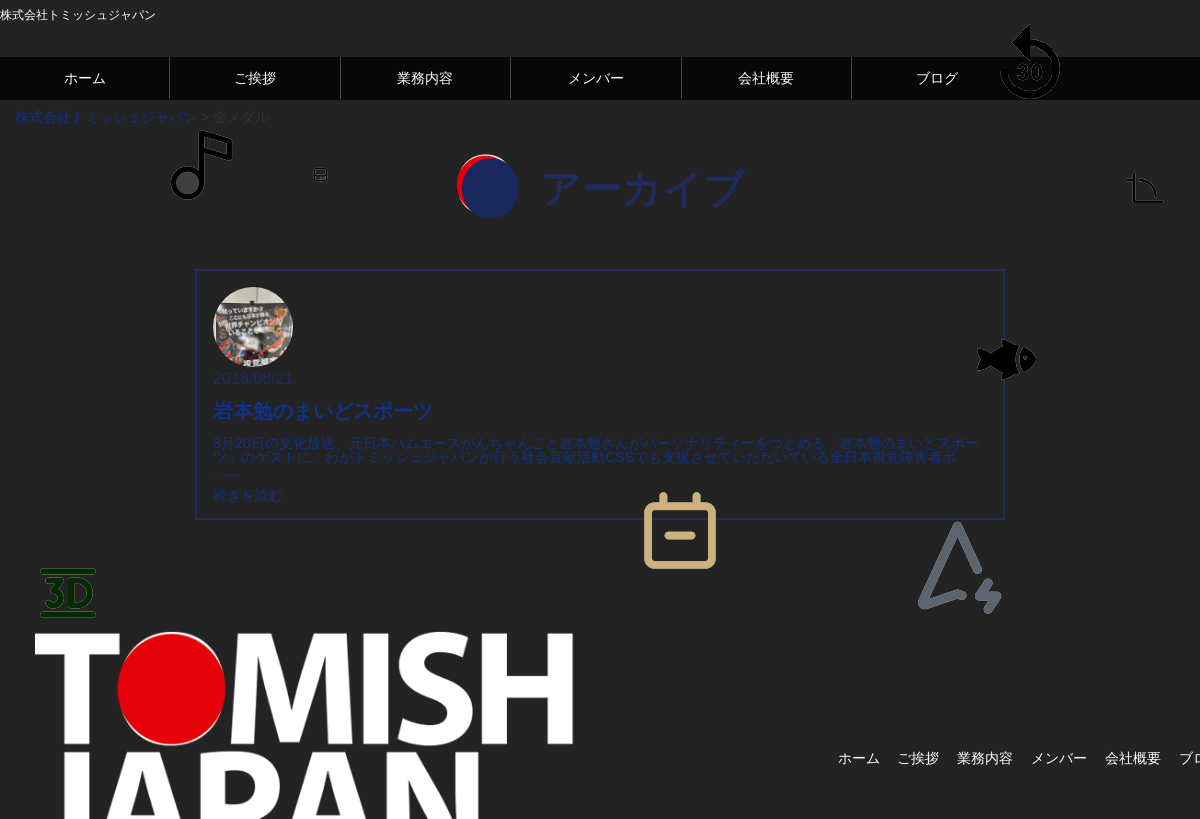  Describe the element at coordinates (1030, 65) in the screenshot. I see `replay the last 30 seconds` at that location.